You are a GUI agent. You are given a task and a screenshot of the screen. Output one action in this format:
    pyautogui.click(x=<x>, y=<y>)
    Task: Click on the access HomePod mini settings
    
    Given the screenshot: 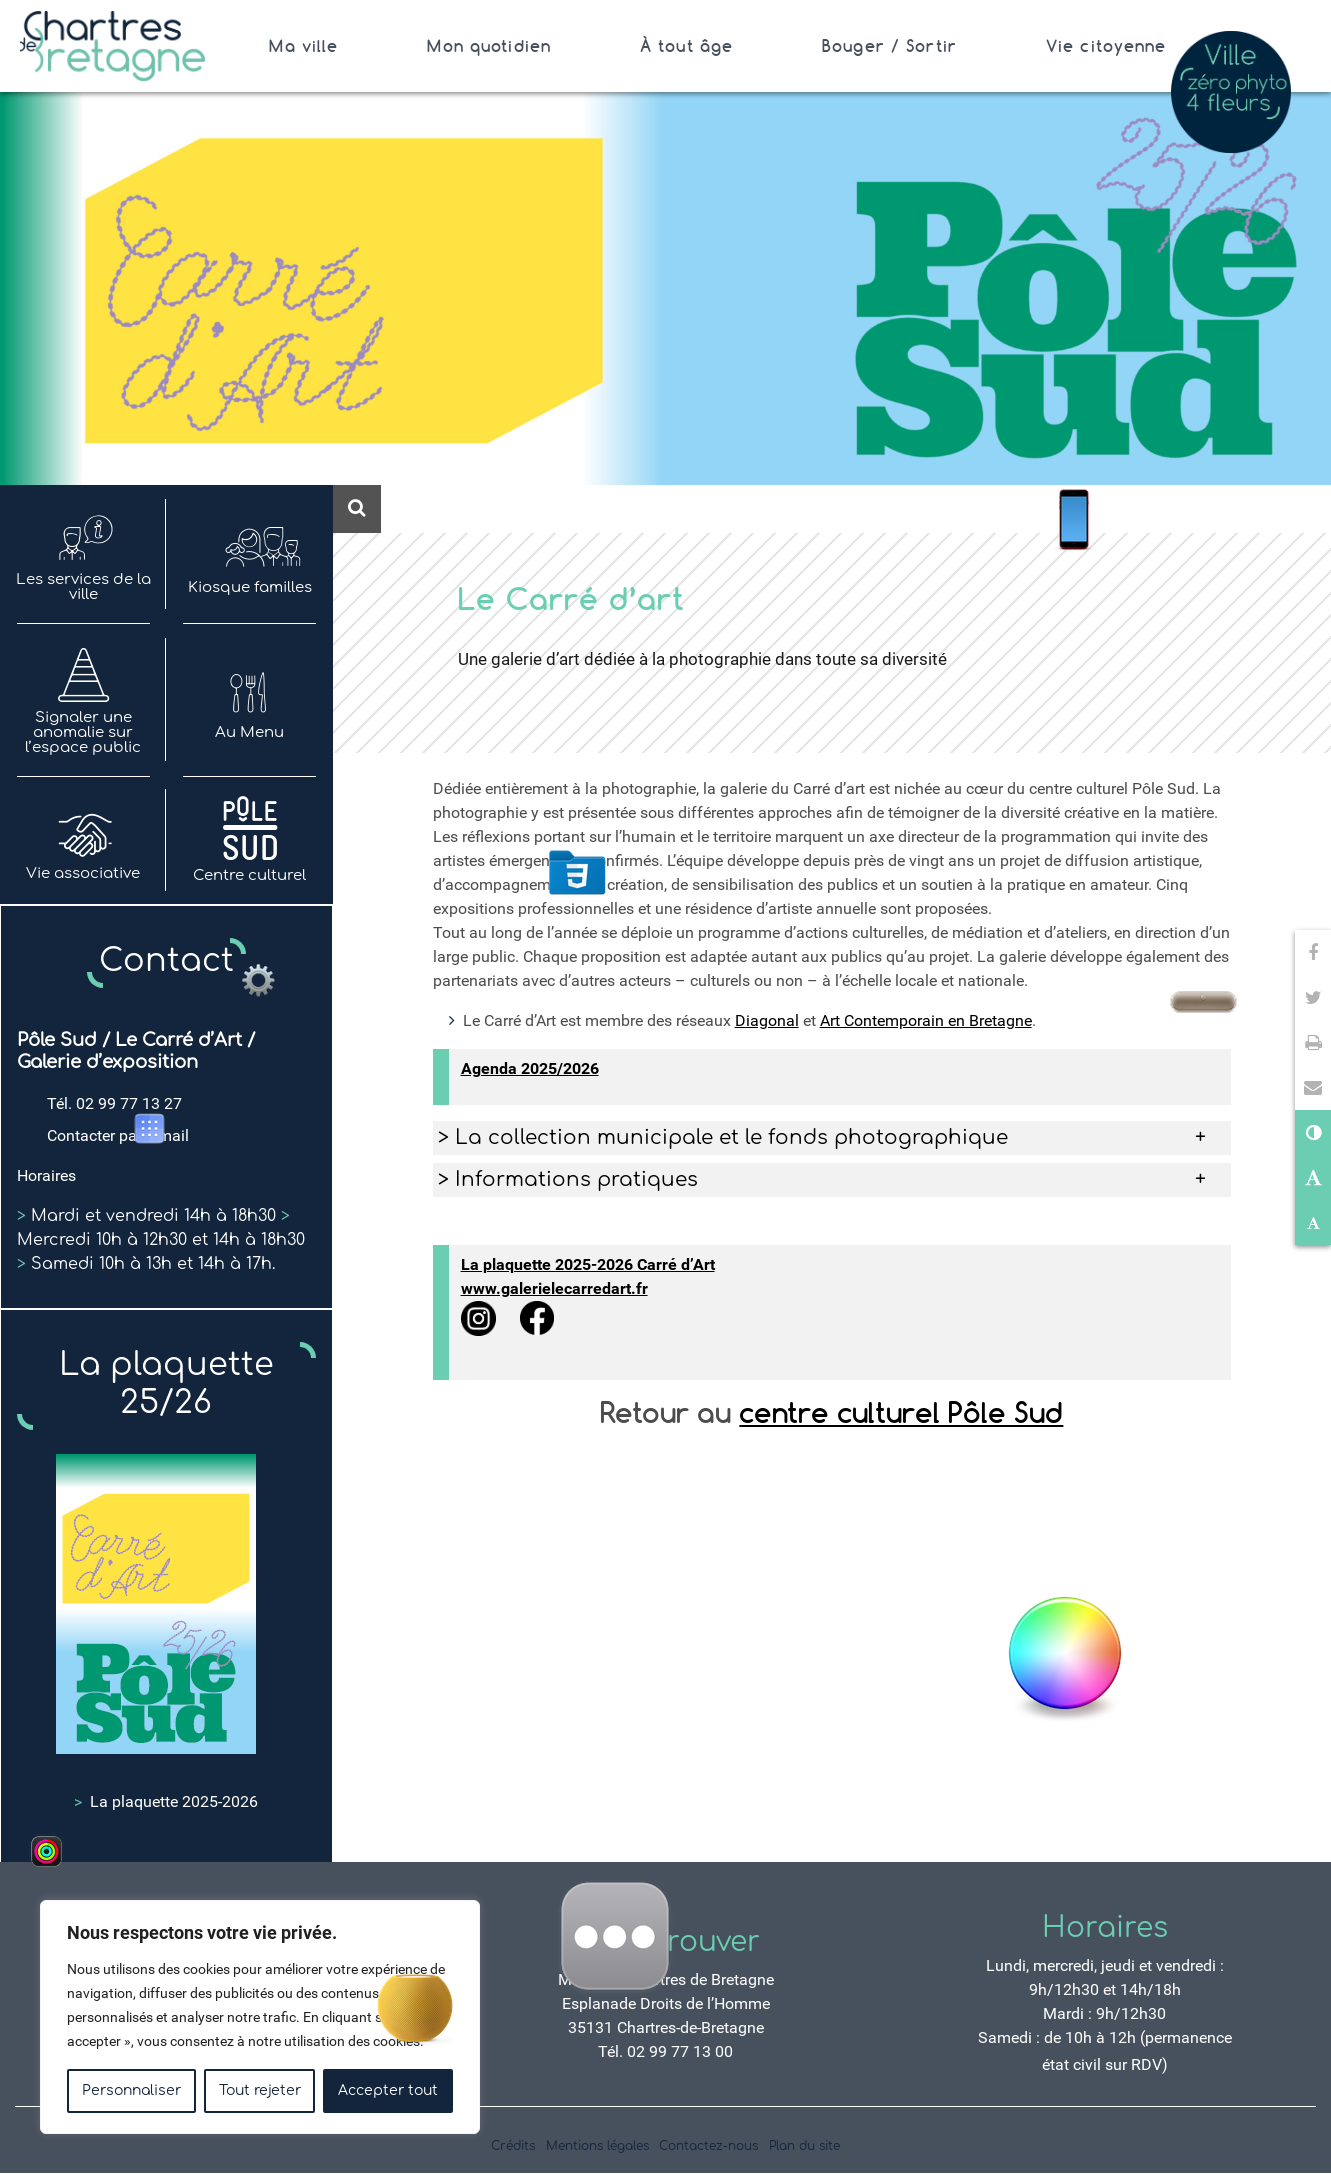 What is the action you would take?
    pyautogui.click(x=415, y=2015)
    